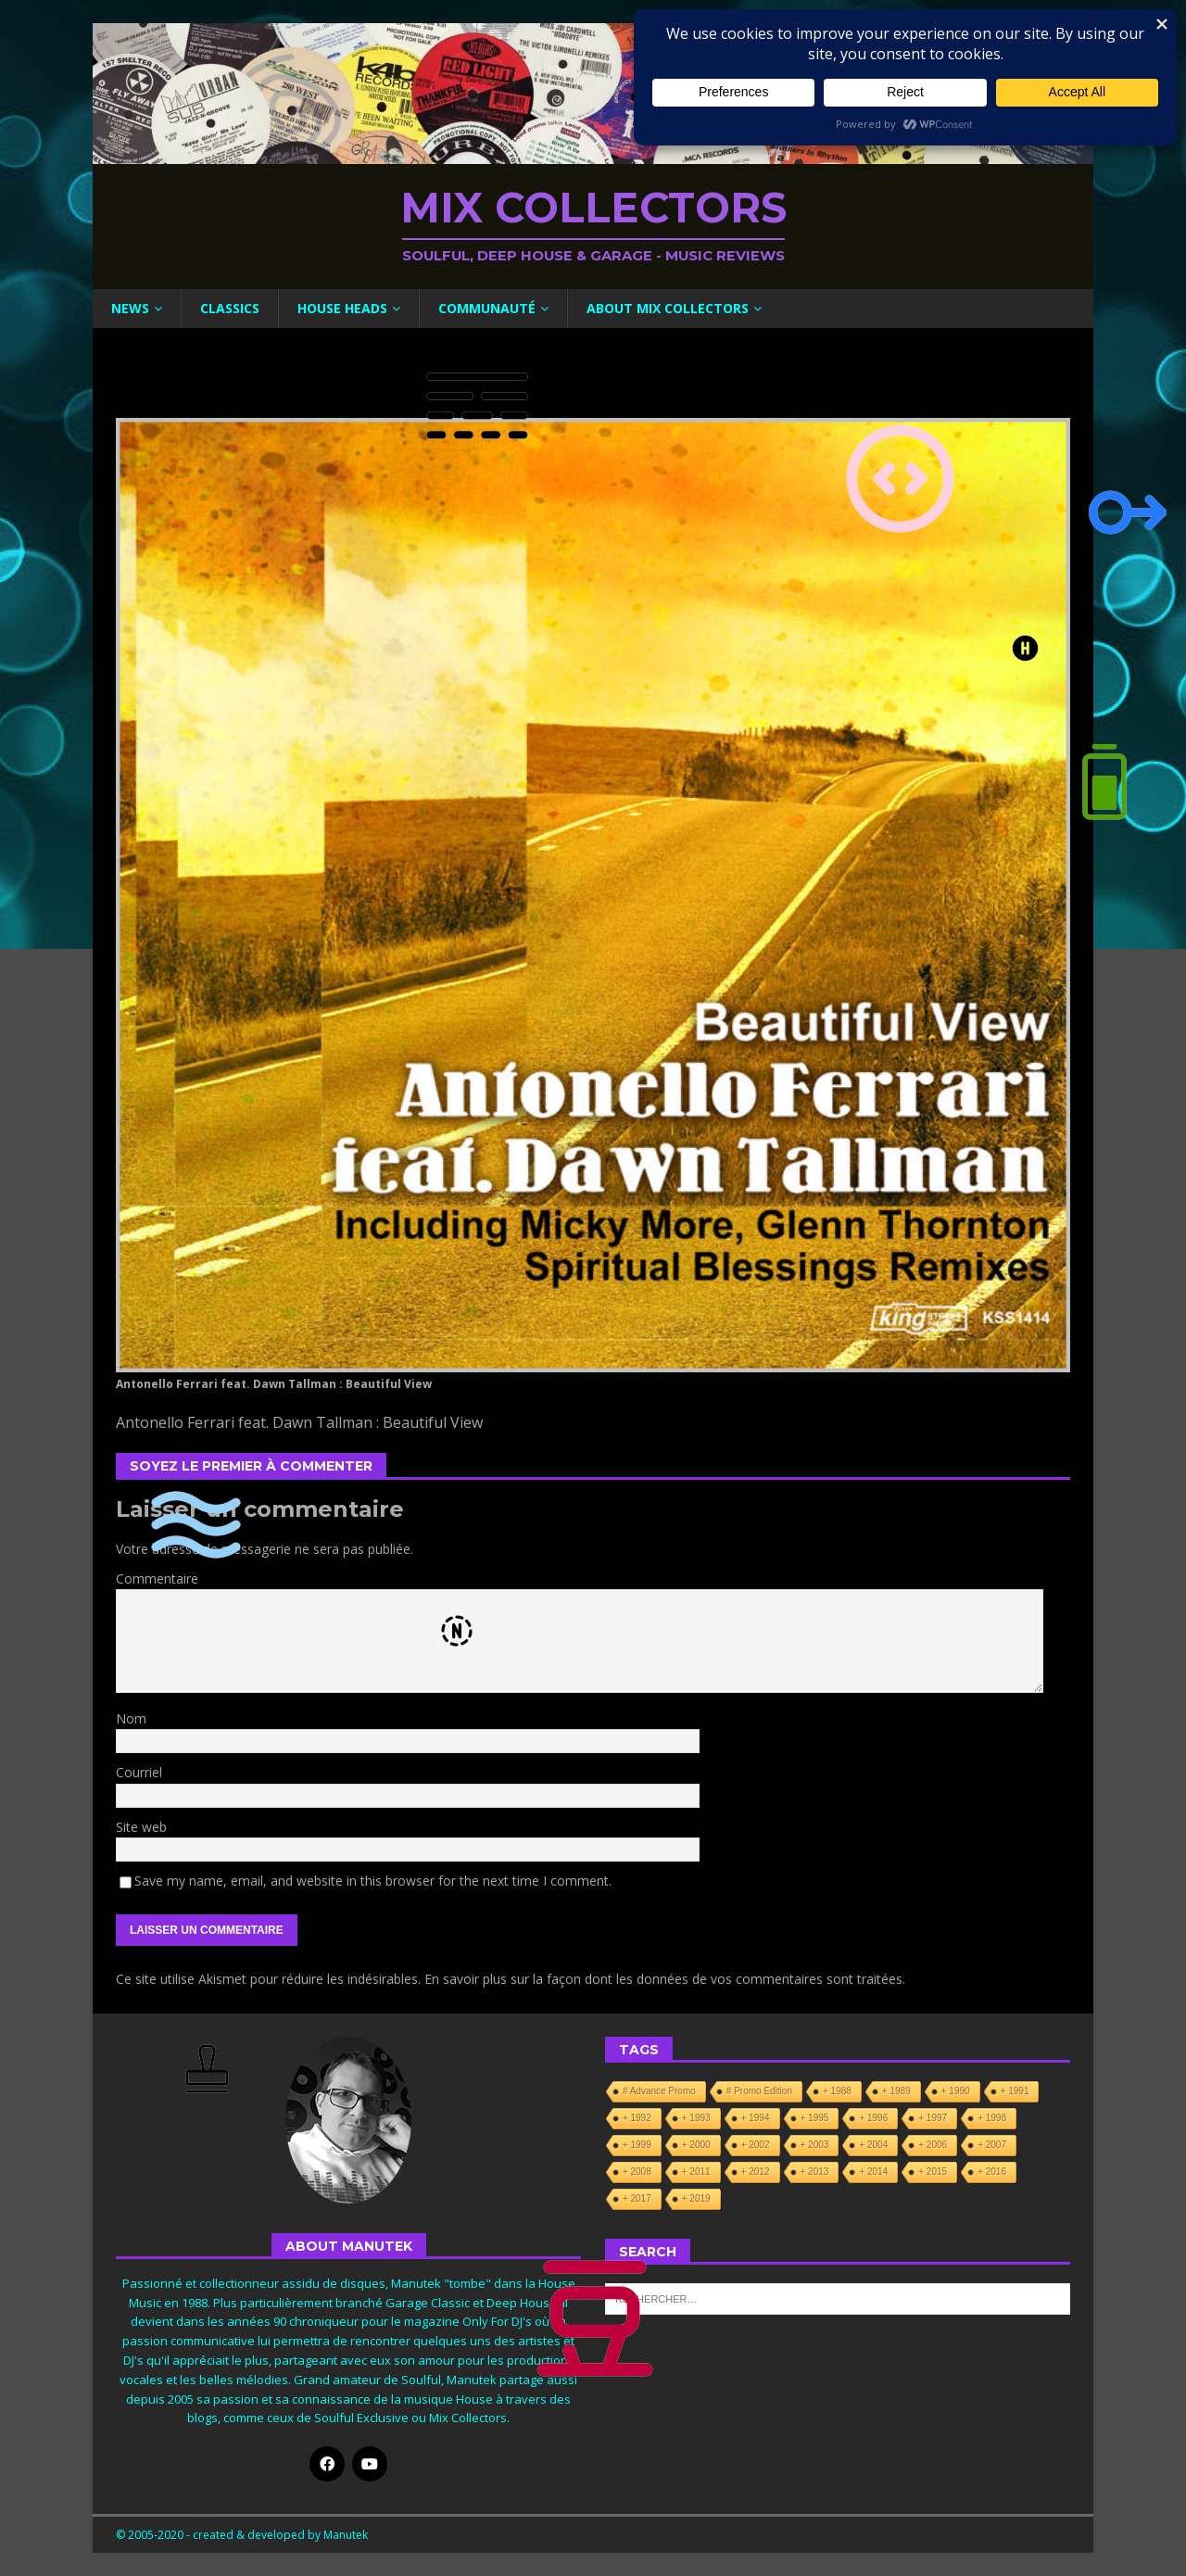  Describe the element at coordinates (595, 2318) in the screenshot. I see `open Douban app` at that location.